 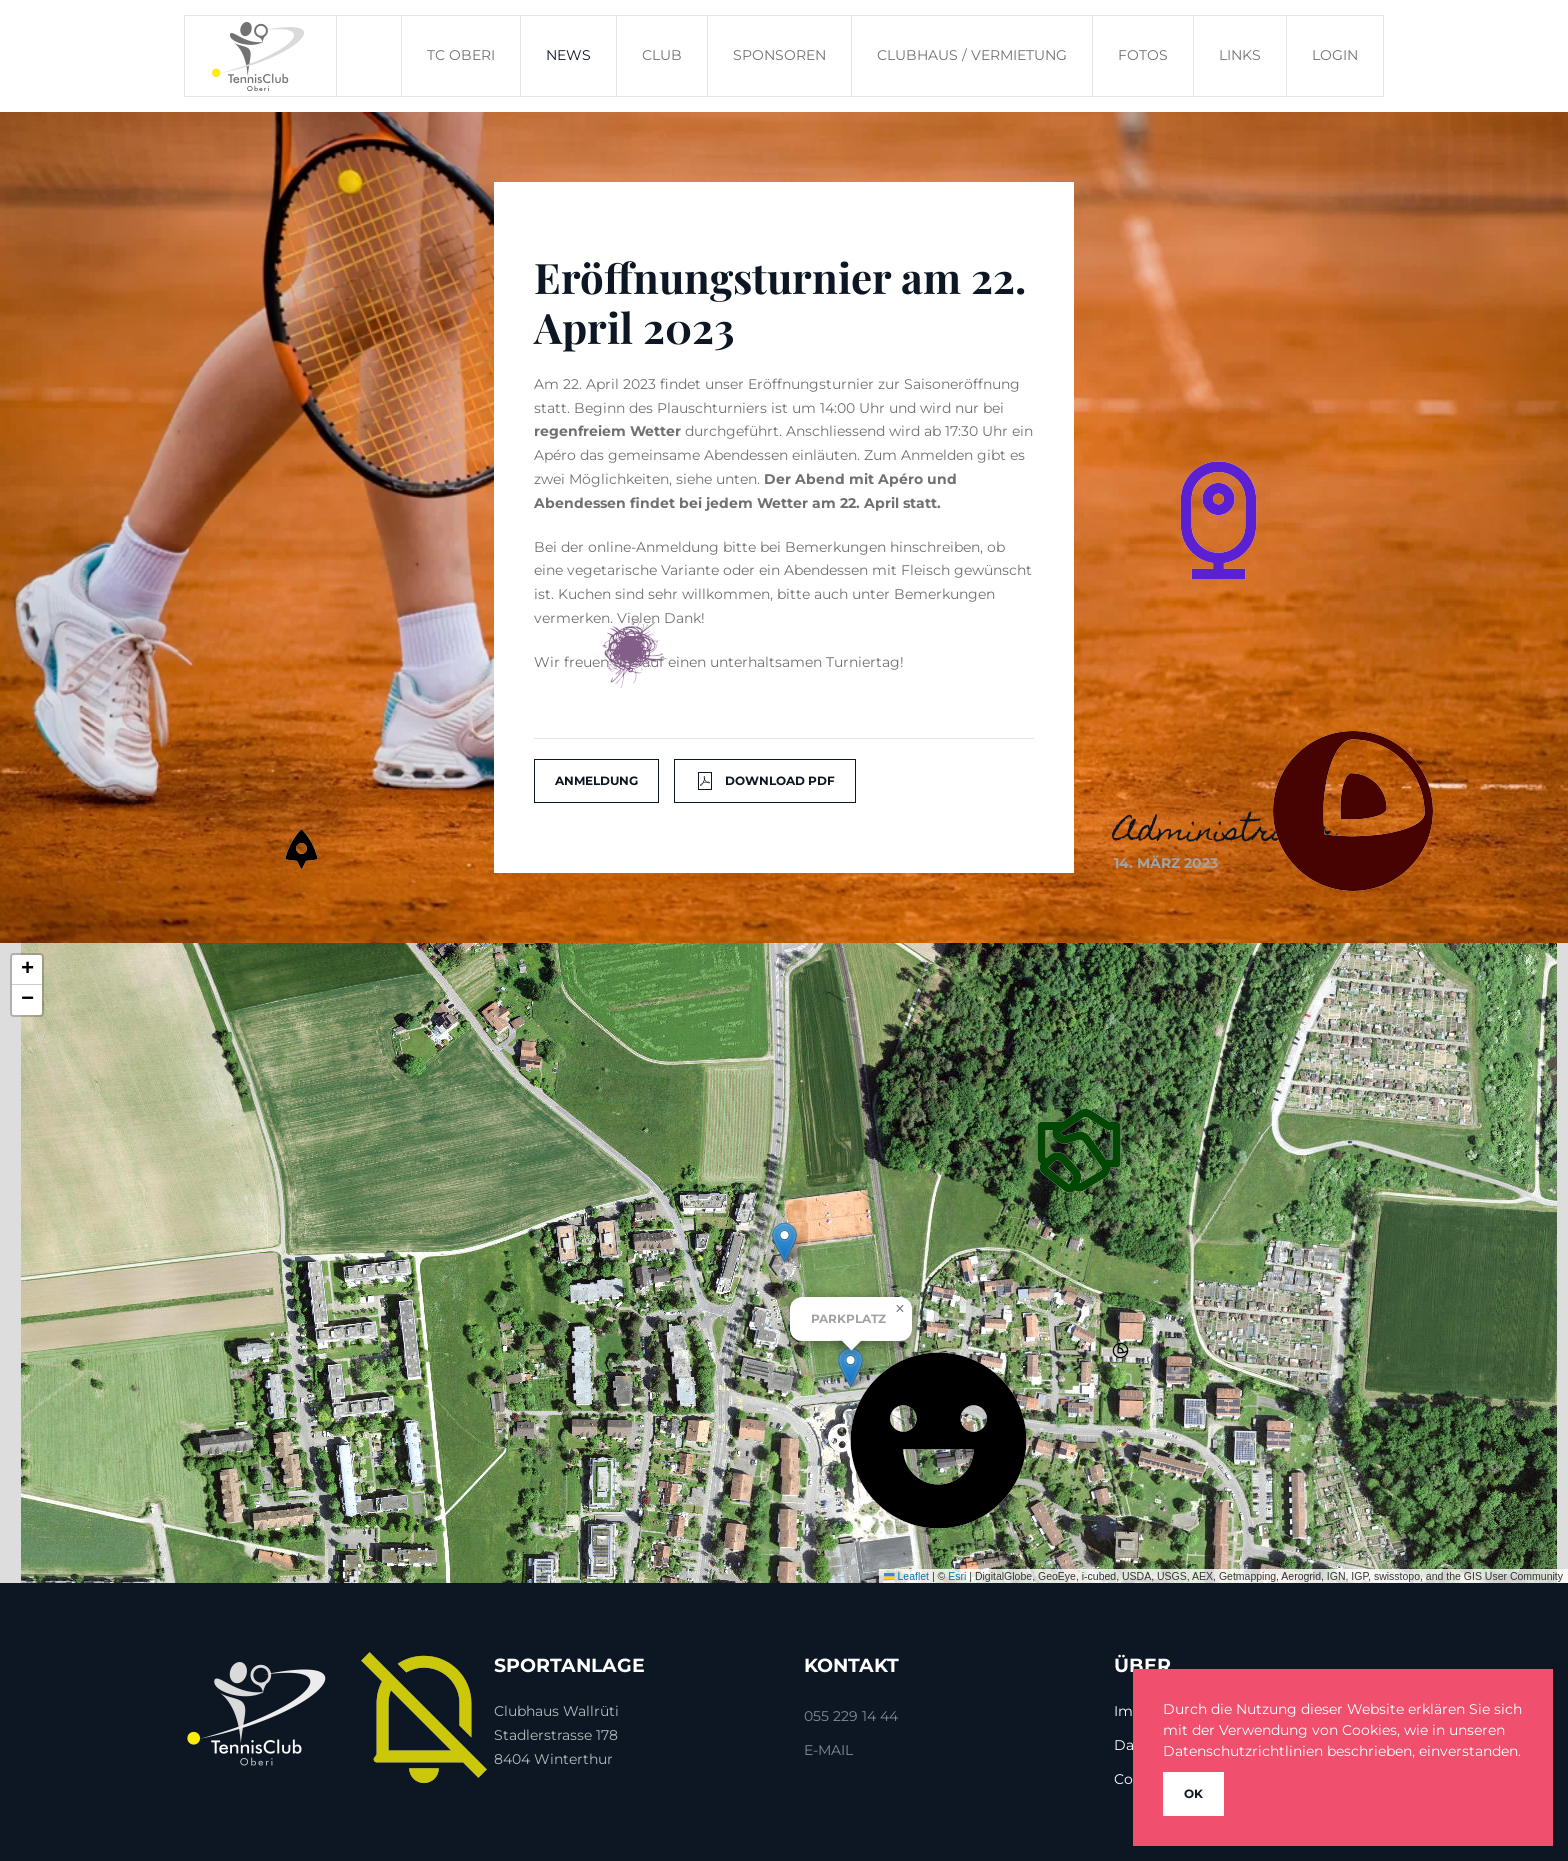 What do you see at coordinates (301, 848) in the screenshot?
I see `launch or start an application` at bounding box center [301, 848].